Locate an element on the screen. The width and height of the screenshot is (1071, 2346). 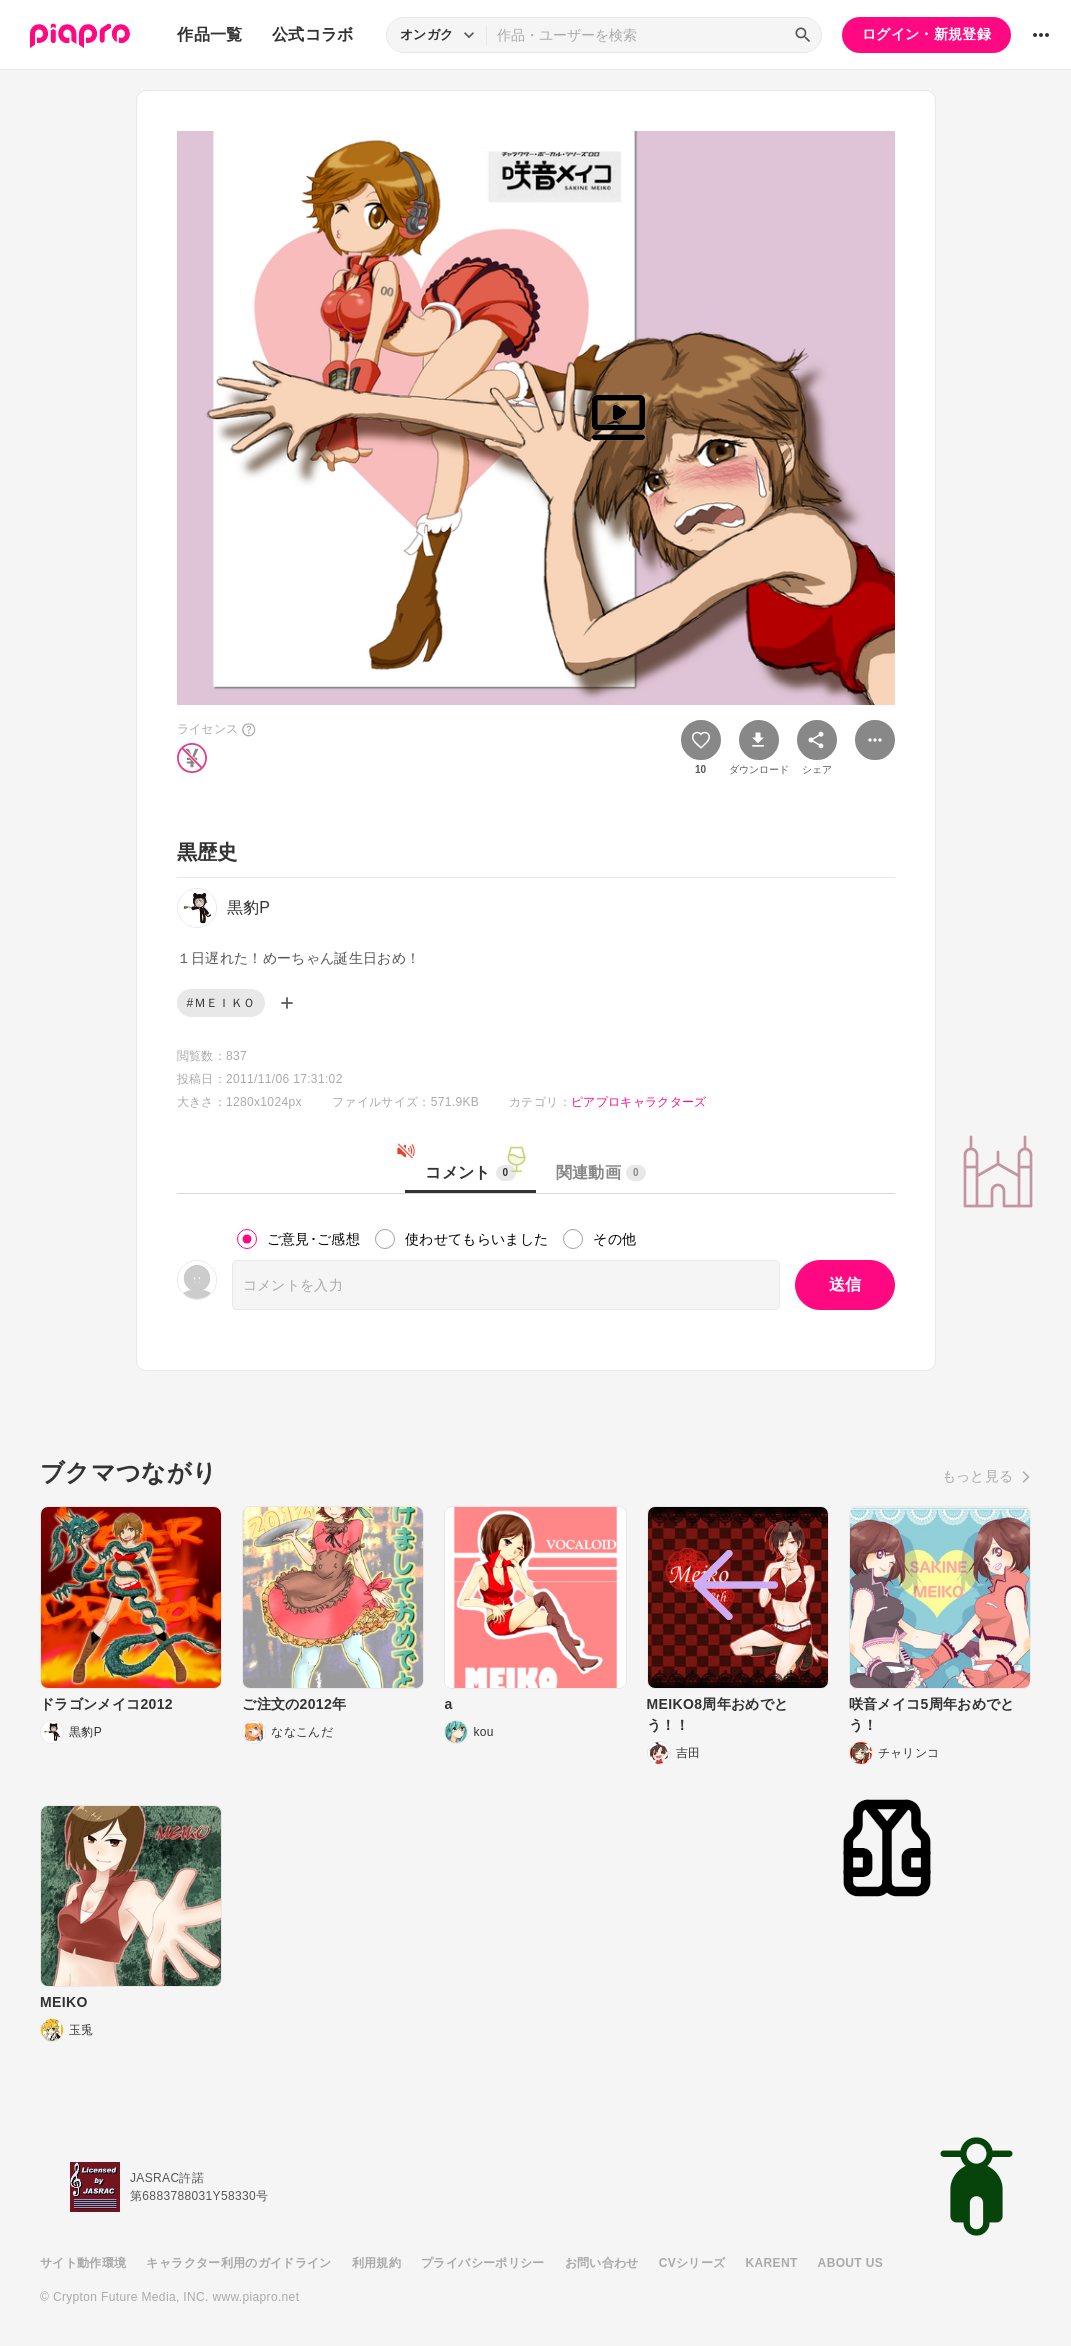
browse wine selection or menu is located at coordinates (516, 1158).